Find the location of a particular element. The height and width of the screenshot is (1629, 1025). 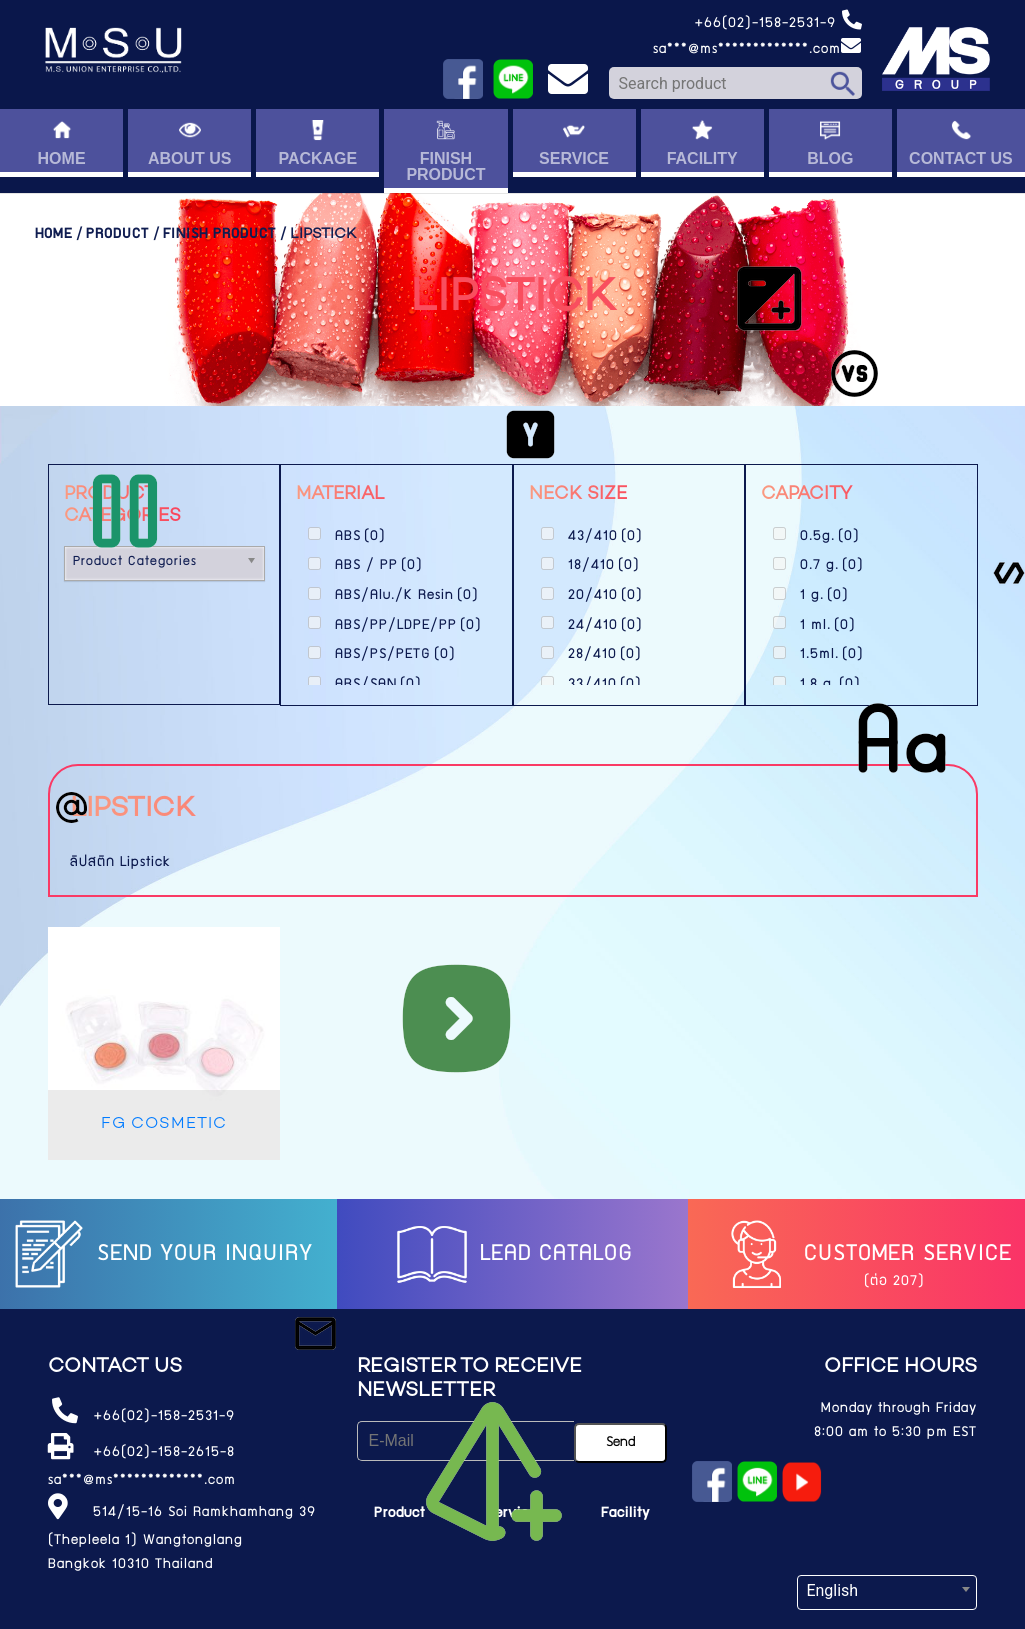

adjust image exposure settings is located at coordinates (769, 298).